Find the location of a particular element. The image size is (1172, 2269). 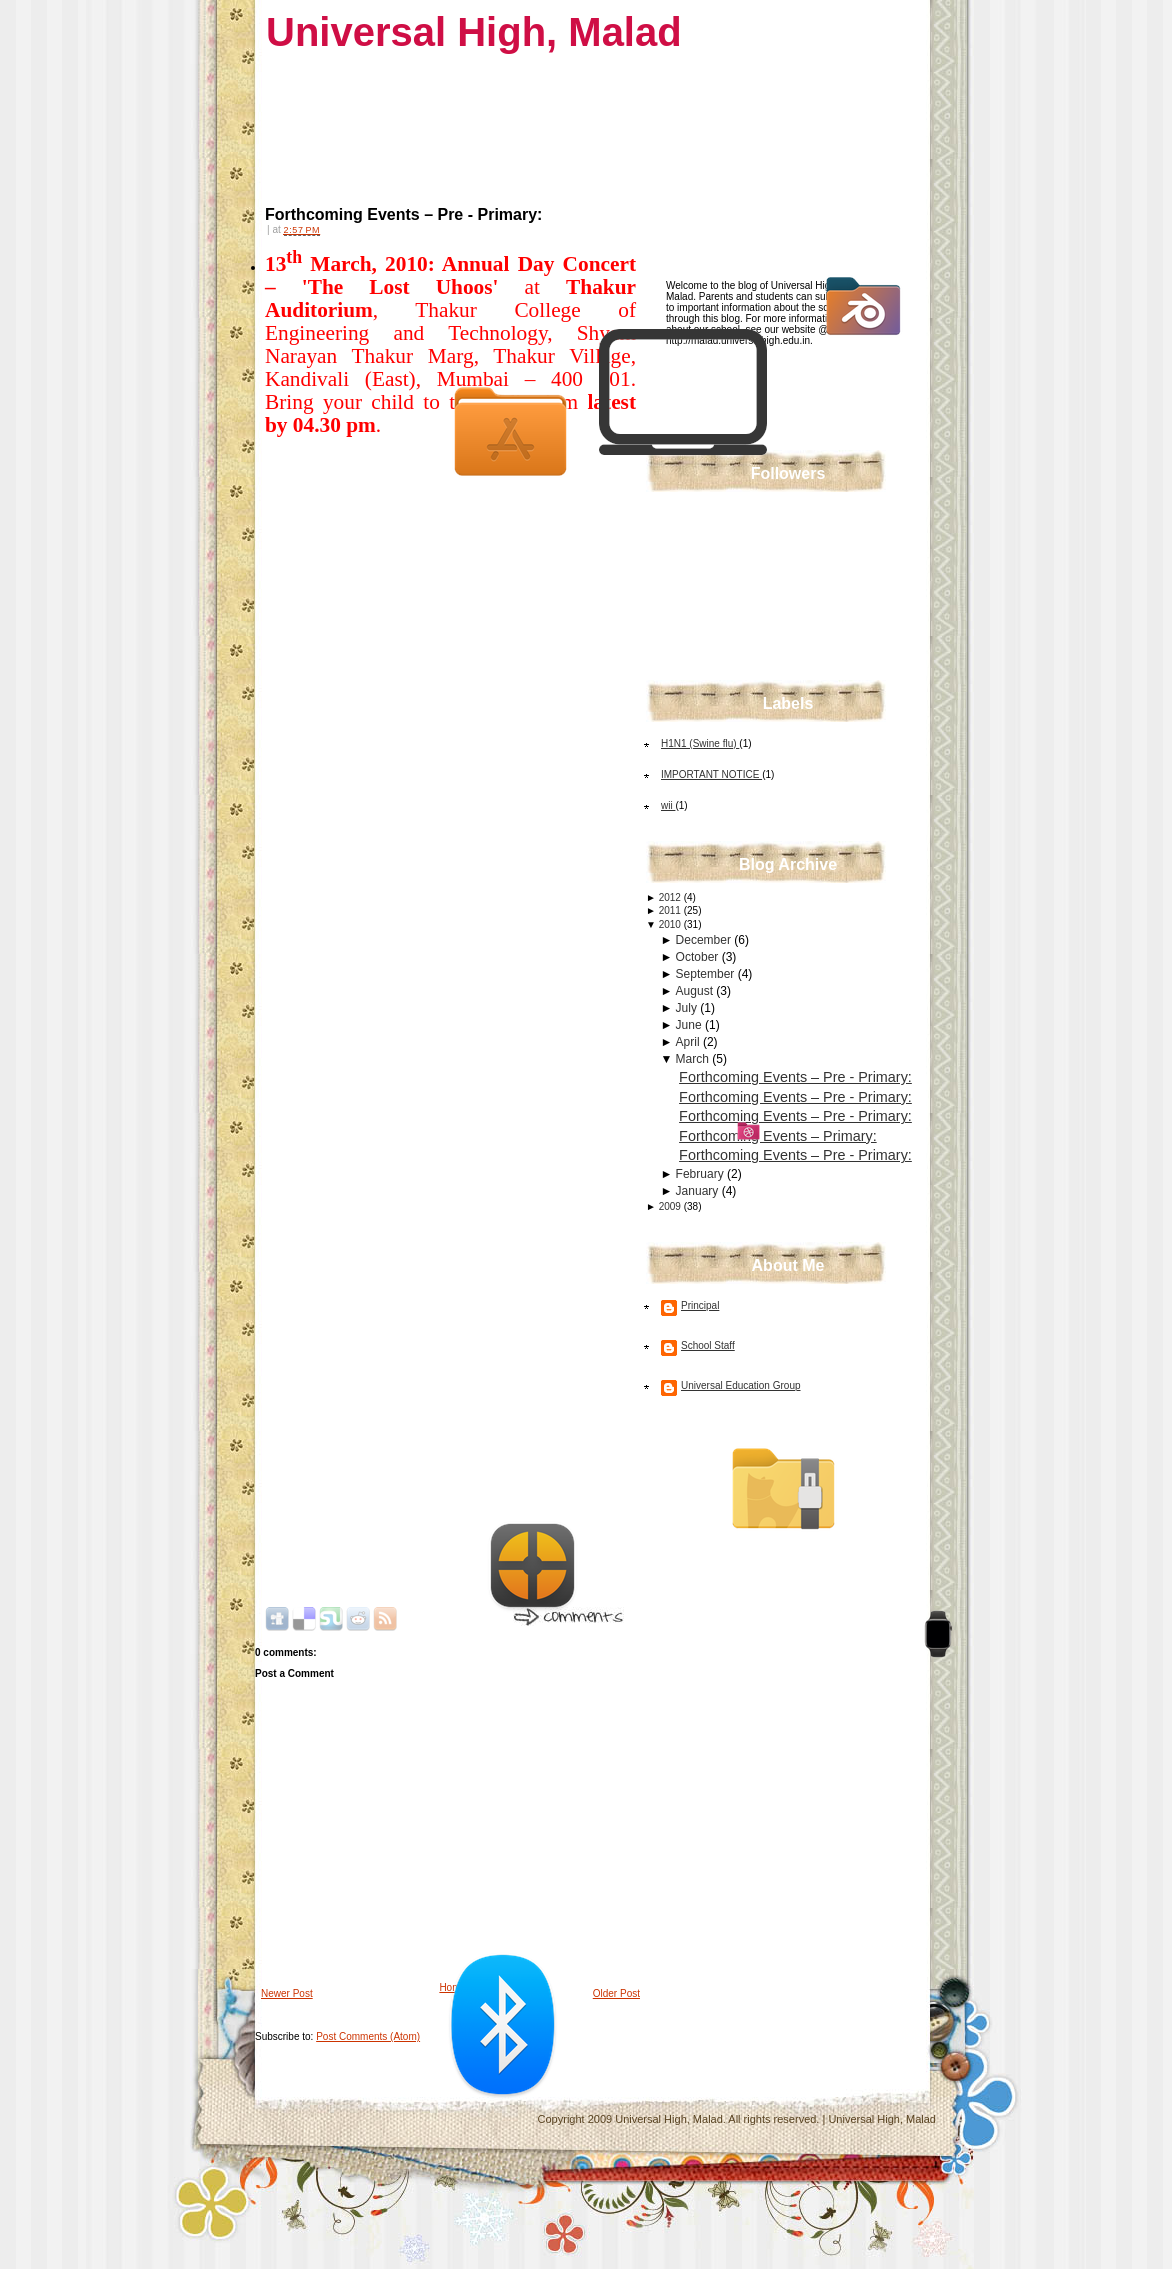

open templates folder is located at coordinates (510, 431).